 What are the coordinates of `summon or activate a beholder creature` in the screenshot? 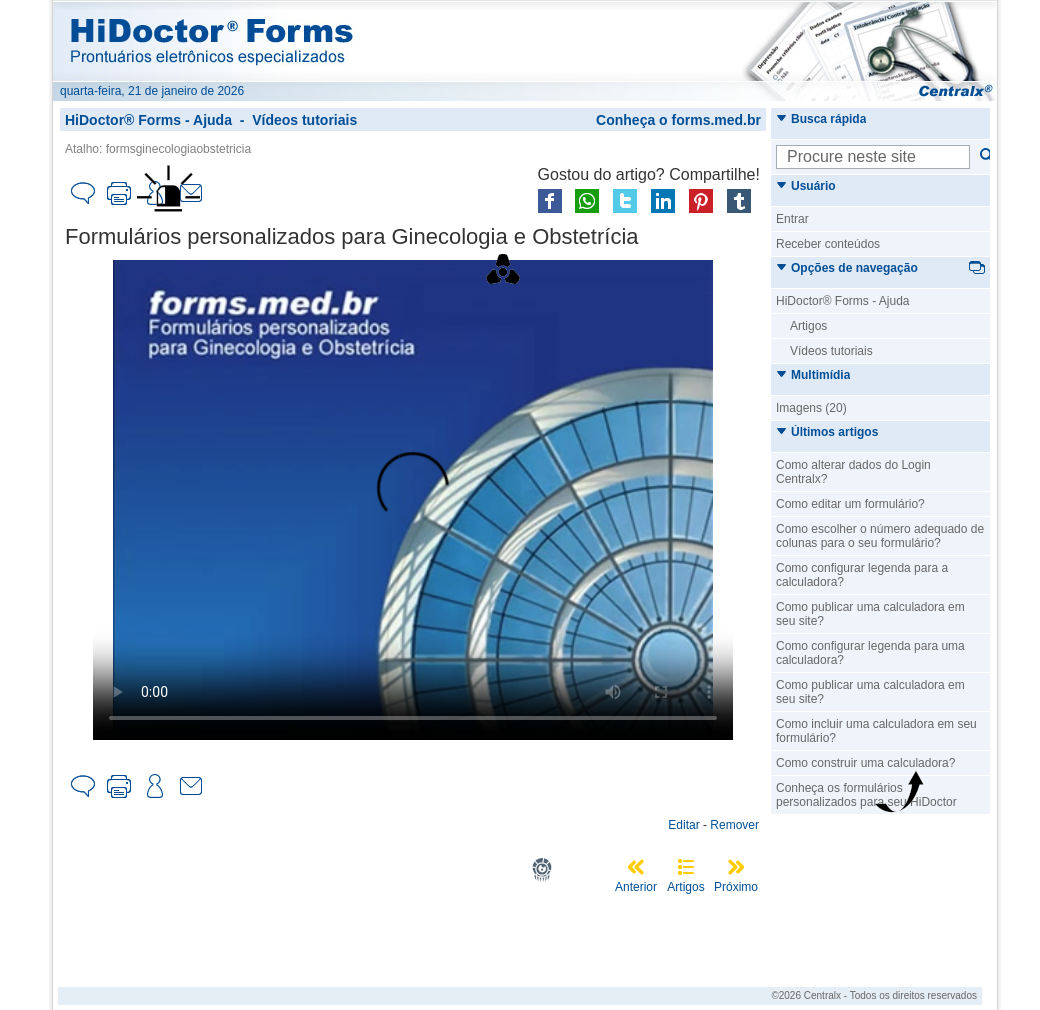 It's located at (542, 870).